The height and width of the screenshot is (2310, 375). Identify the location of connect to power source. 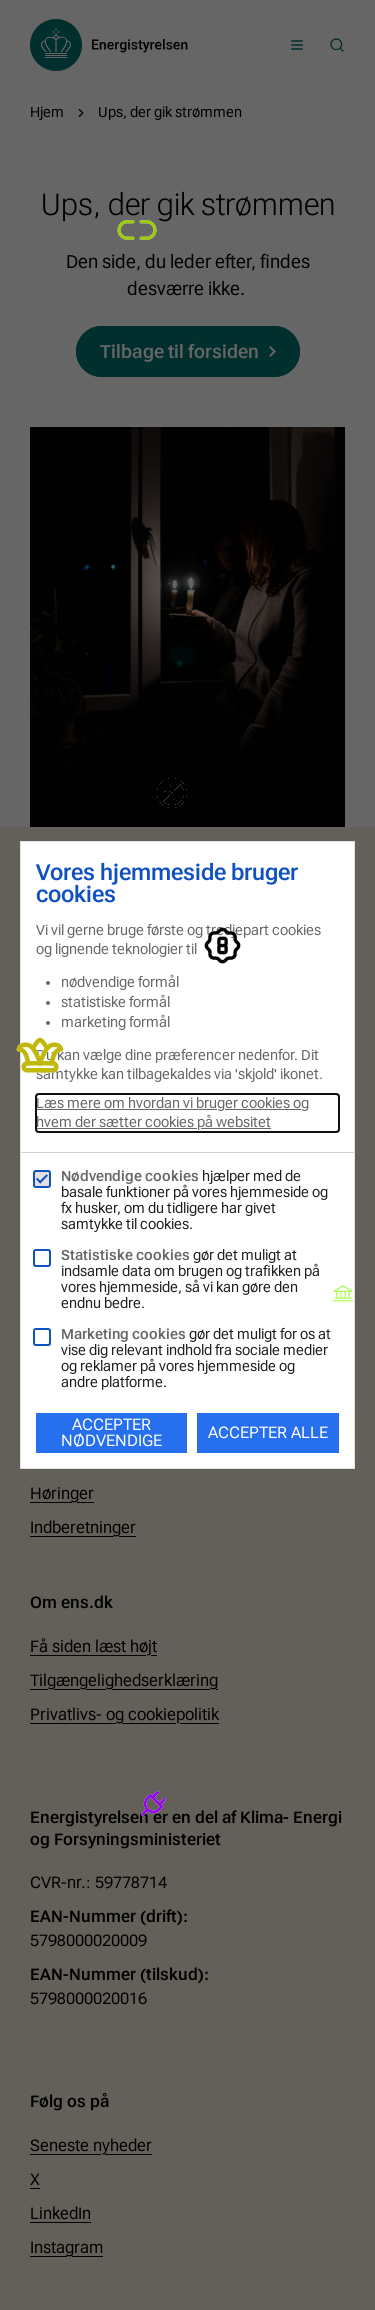
(153, 1803).